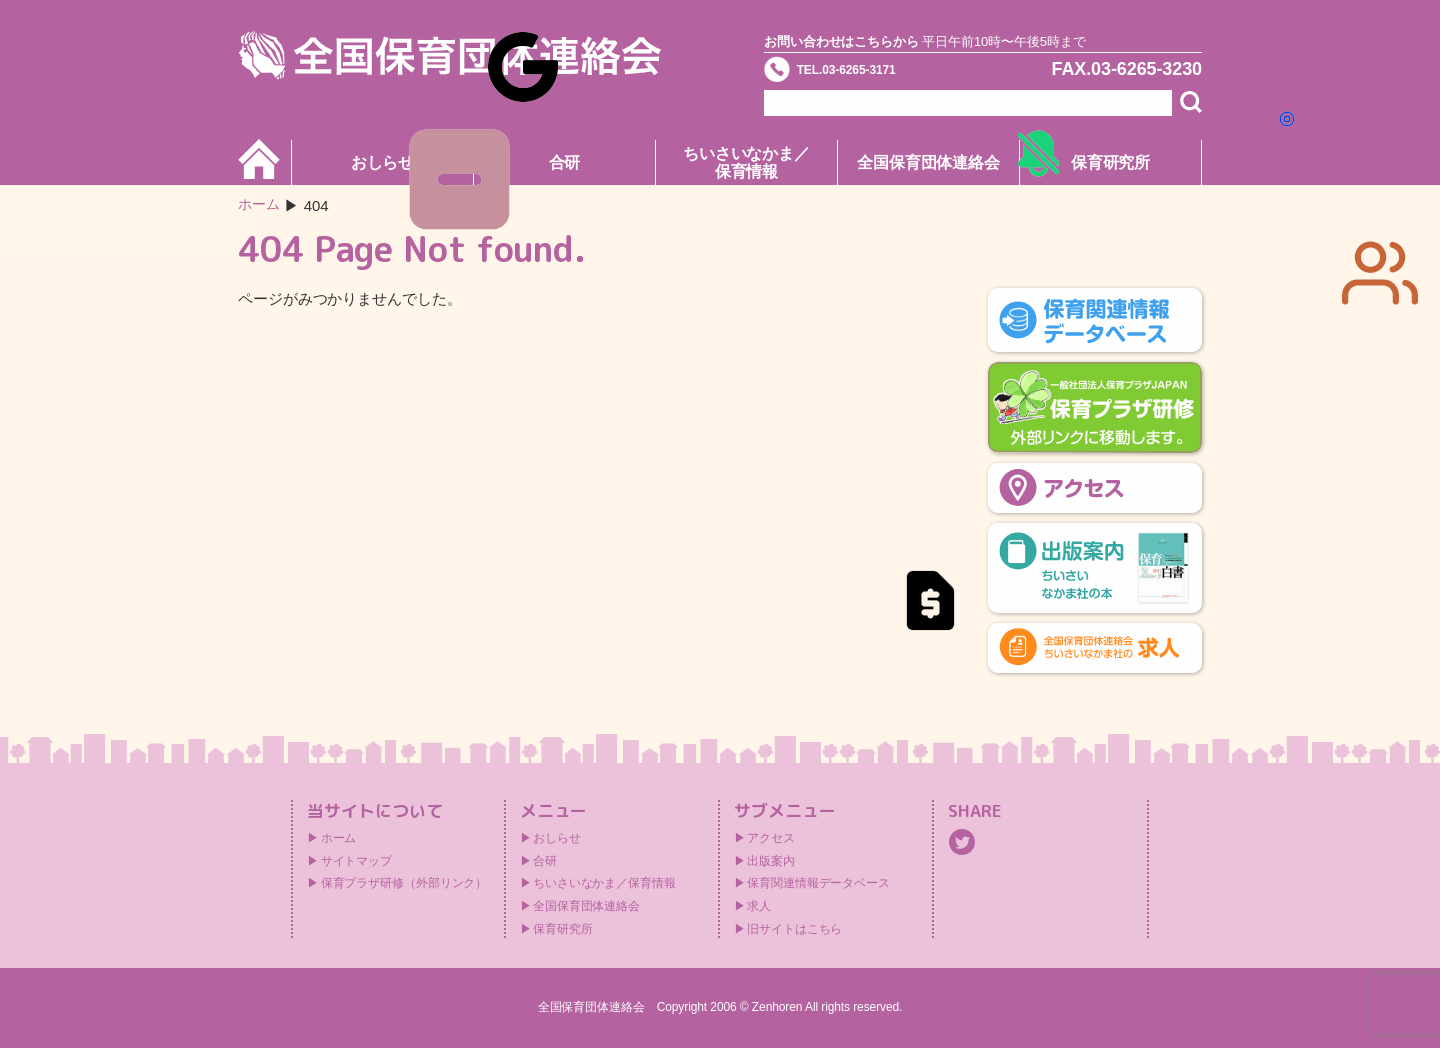  Describe the element at coordinates (1380, 273) in the screenshot. I see `view all users or team members` at that location.